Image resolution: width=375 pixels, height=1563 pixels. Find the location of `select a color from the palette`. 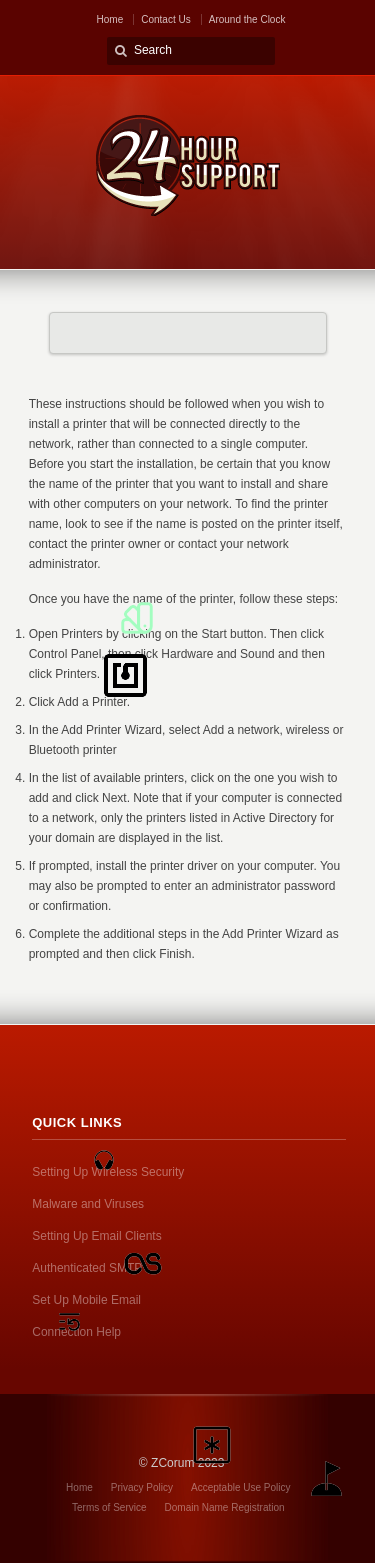

select a color from the palette is located at coordinates (137, 618).